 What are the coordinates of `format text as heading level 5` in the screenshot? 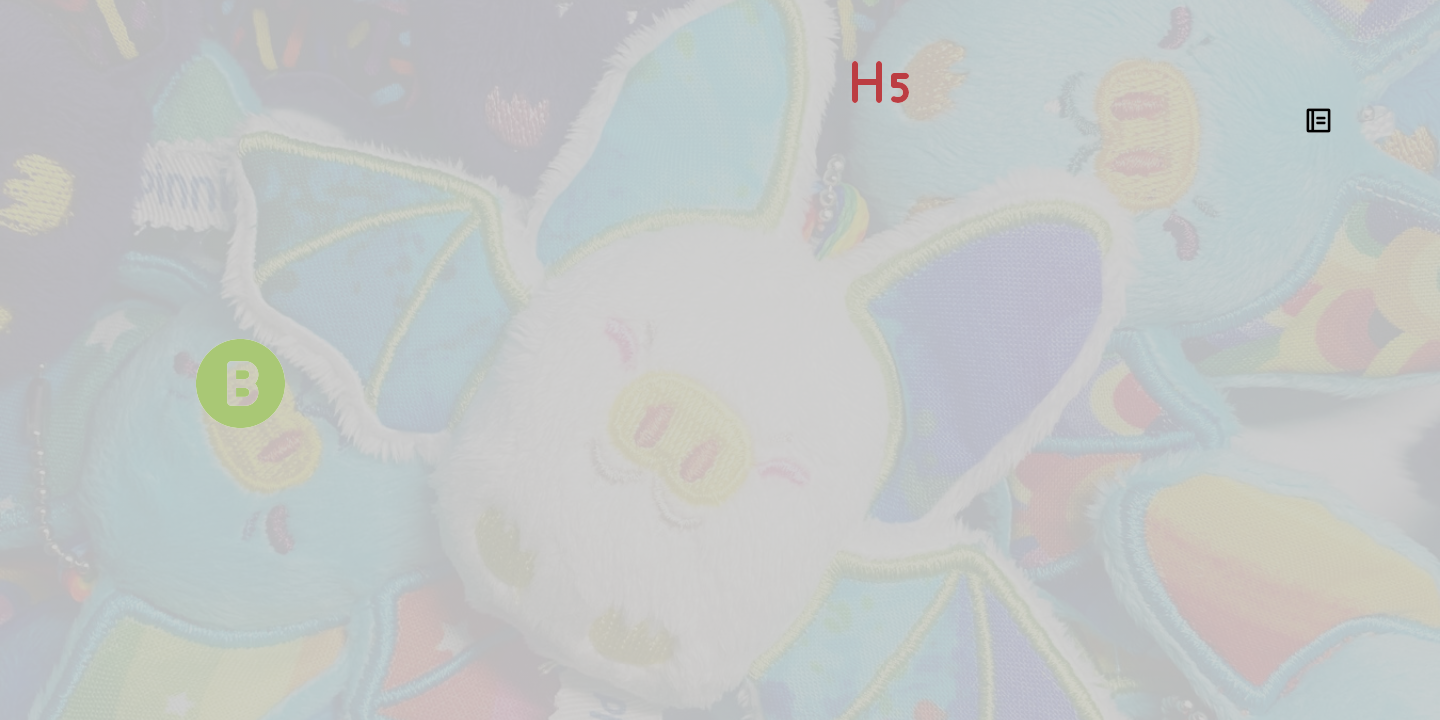 It's located at (879, 82).